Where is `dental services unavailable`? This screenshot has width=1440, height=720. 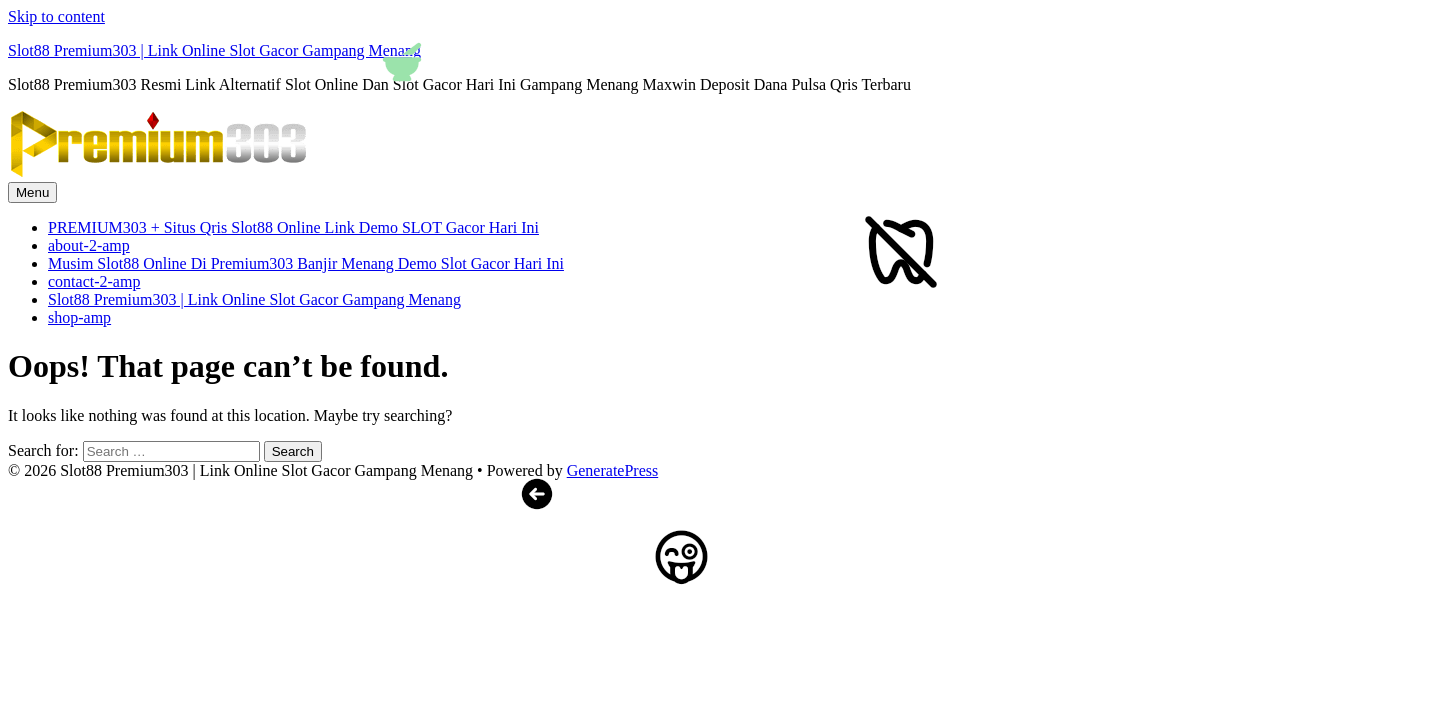
dental services unavailable is located at coordinates (901, 252).